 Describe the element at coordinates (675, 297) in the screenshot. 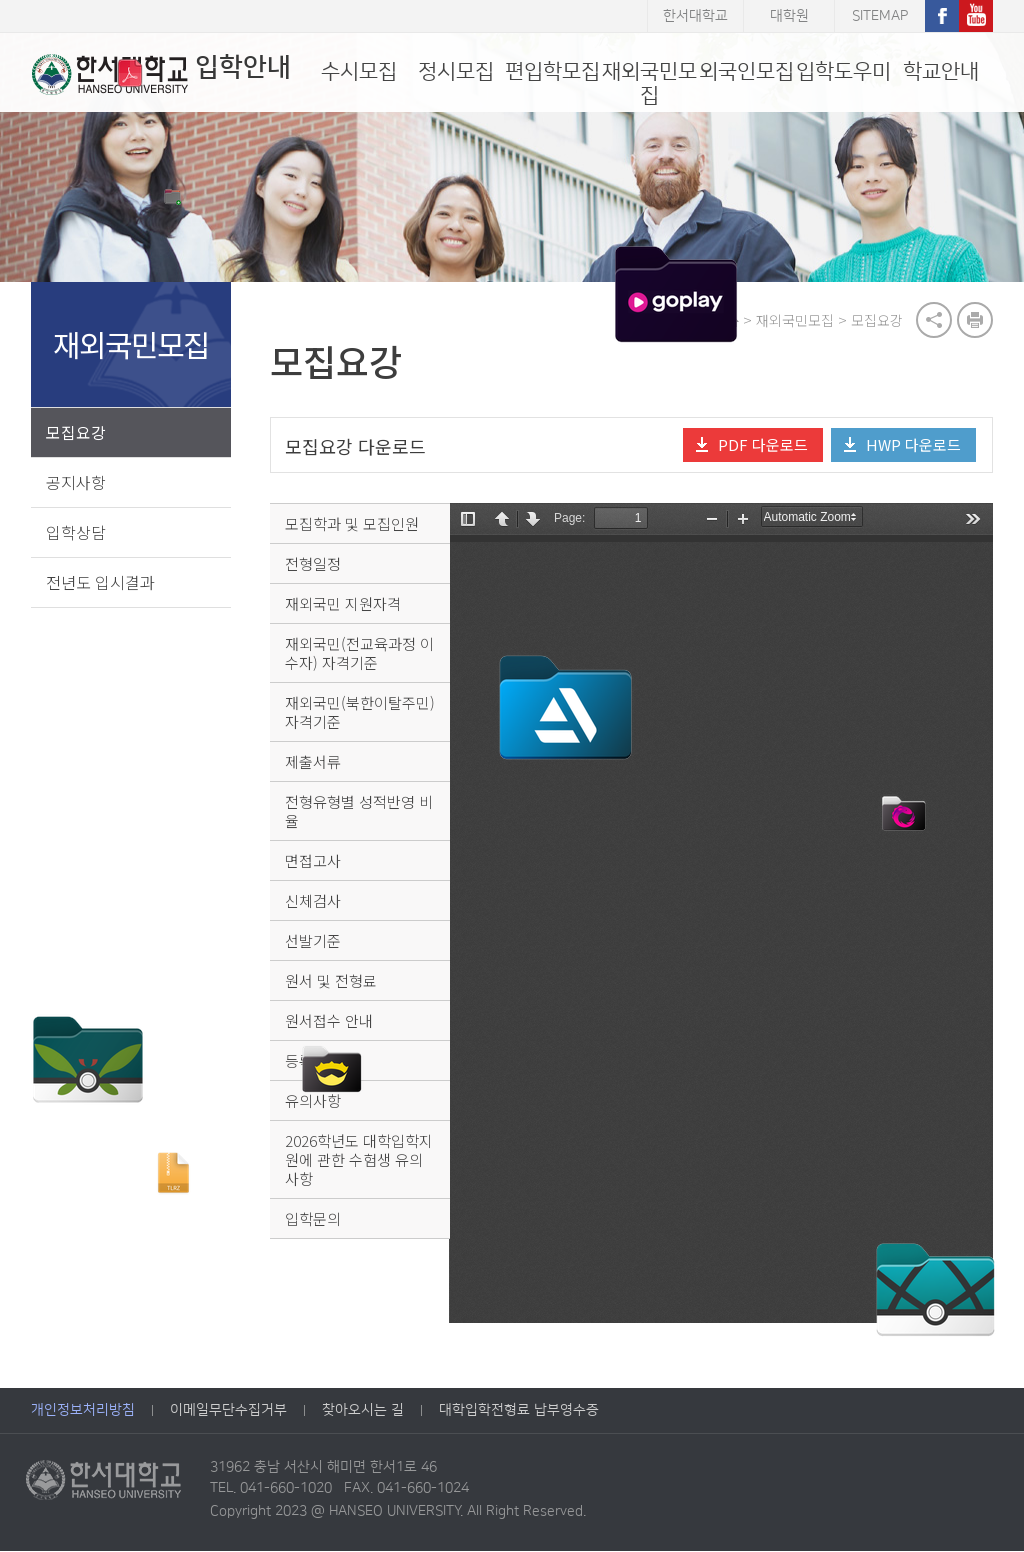

I see `open folder containing goplay media files` at that location.